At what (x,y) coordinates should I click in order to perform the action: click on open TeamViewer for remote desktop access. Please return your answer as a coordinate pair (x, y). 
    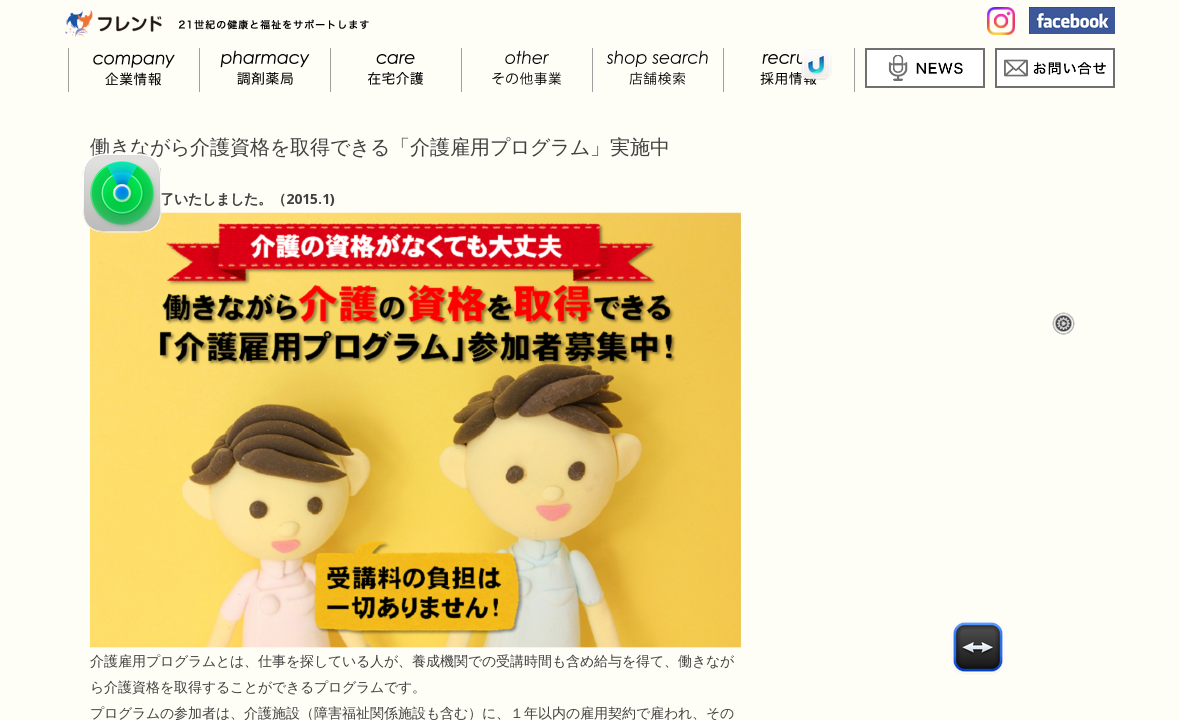
    Looking at the image, I should click on (978, 647).